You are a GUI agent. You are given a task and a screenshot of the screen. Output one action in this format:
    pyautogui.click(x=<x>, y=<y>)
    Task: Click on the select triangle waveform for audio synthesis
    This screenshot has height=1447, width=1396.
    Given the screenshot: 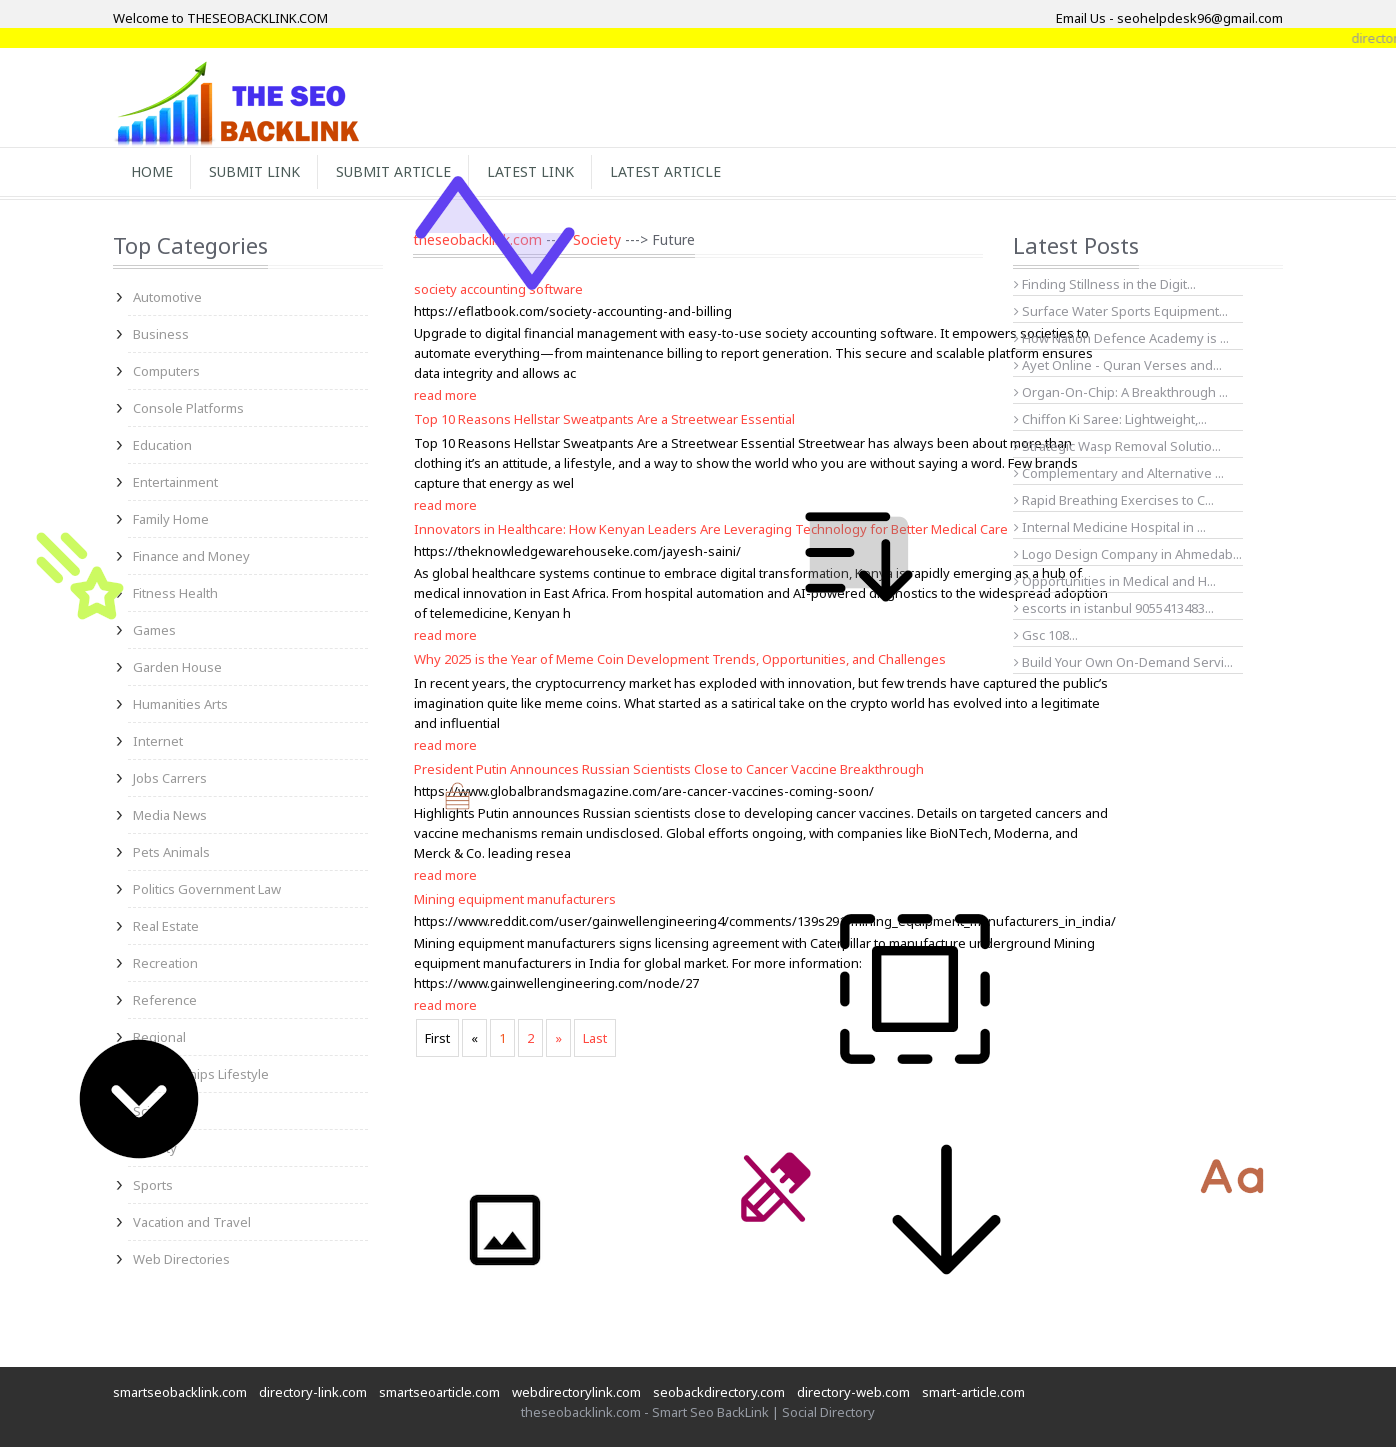 What is the action you would take?
    pyautogui.click(x=495, y=233)
    